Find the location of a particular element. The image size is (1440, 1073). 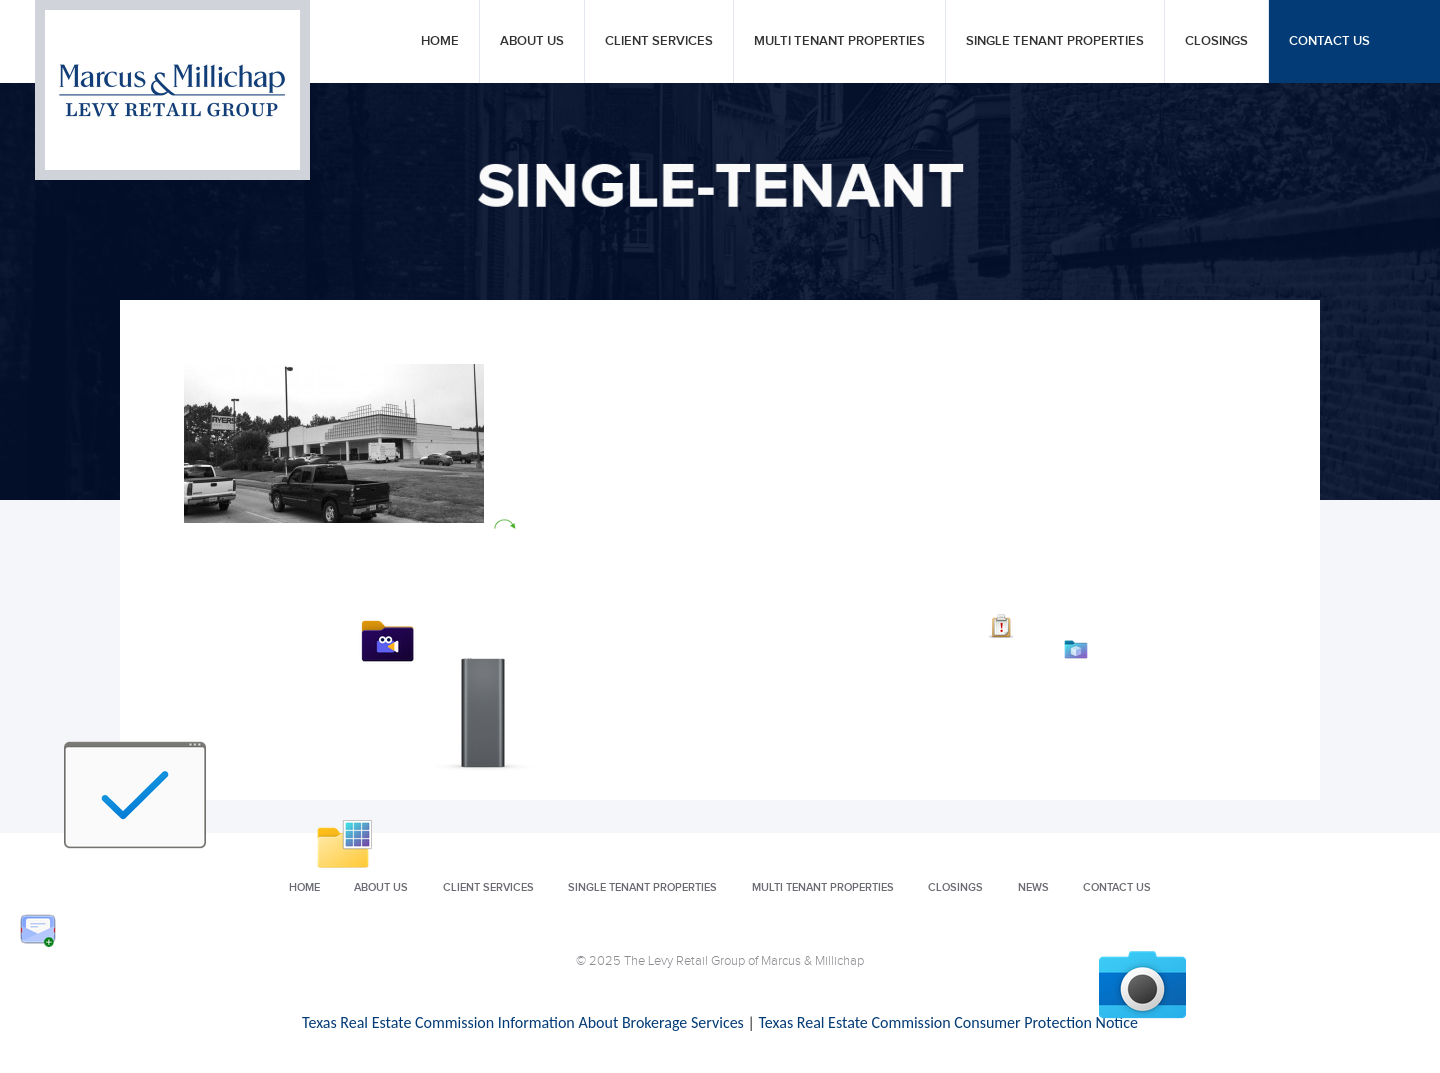

compose a new email message is located at coordinates (38, 929).